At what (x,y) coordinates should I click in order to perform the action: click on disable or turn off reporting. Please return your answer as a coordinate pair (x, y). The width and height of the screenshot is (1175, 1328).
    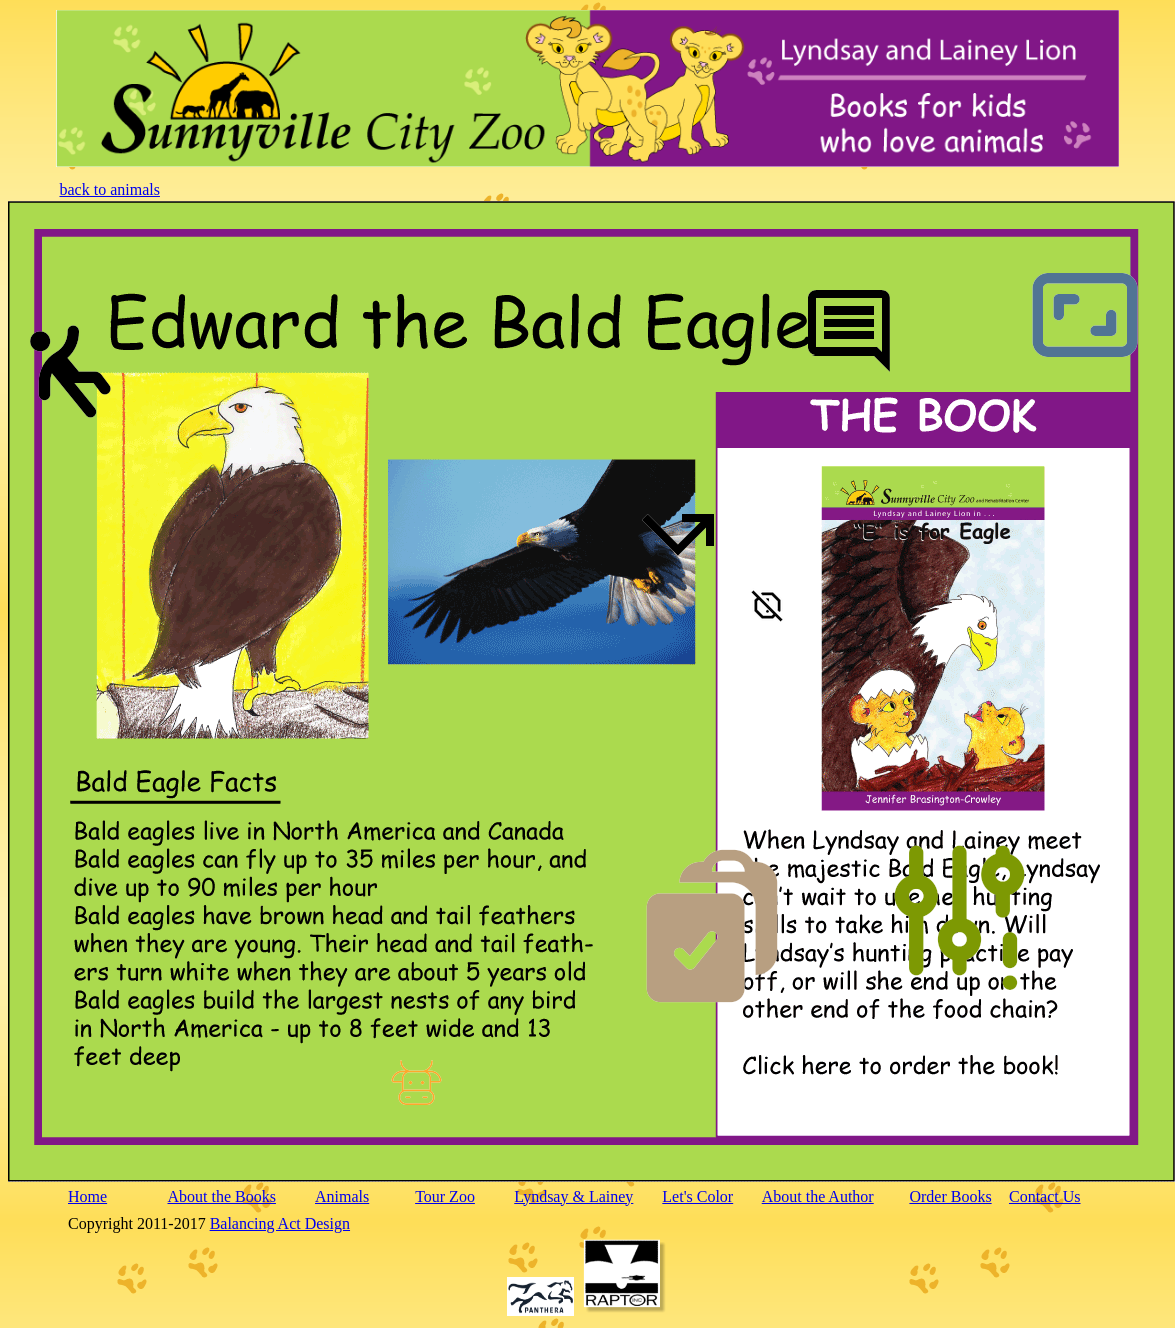
    Looking at the image, I should click on (767, 605).